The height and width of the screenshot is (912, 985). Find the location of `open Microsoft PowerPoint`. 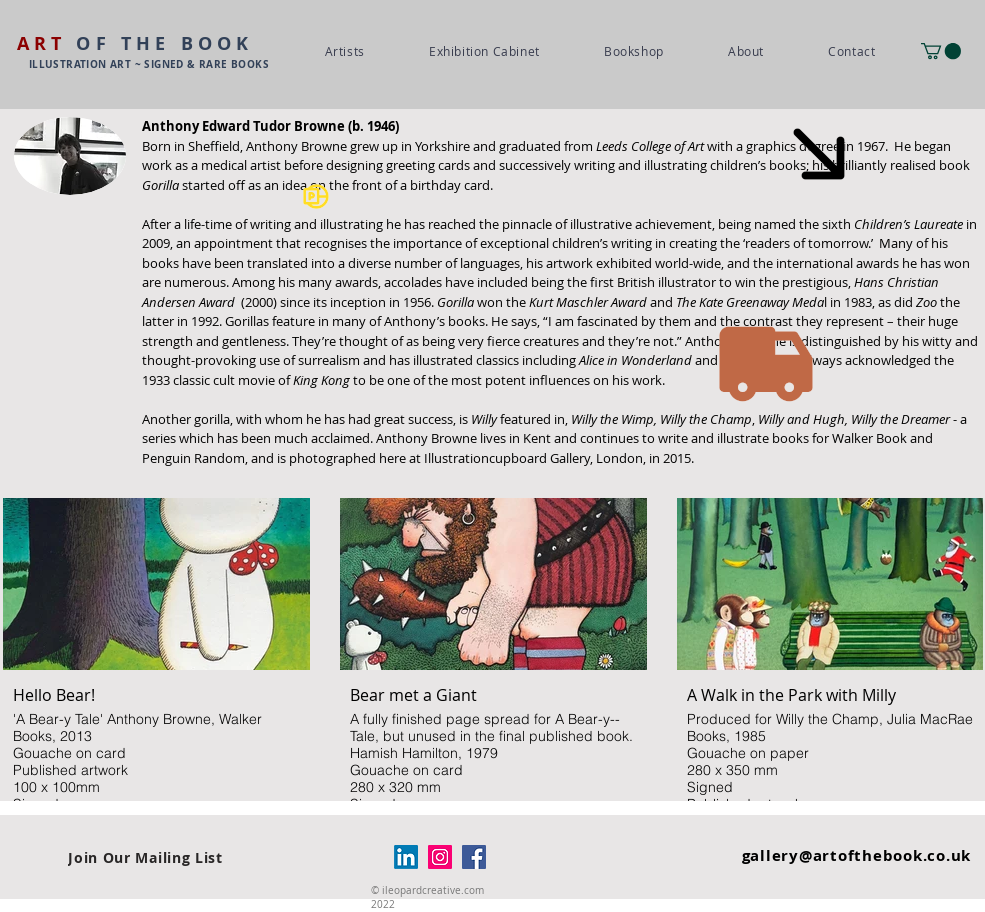

open Microsoft PowerPoint is located at coordinates (315, 196).